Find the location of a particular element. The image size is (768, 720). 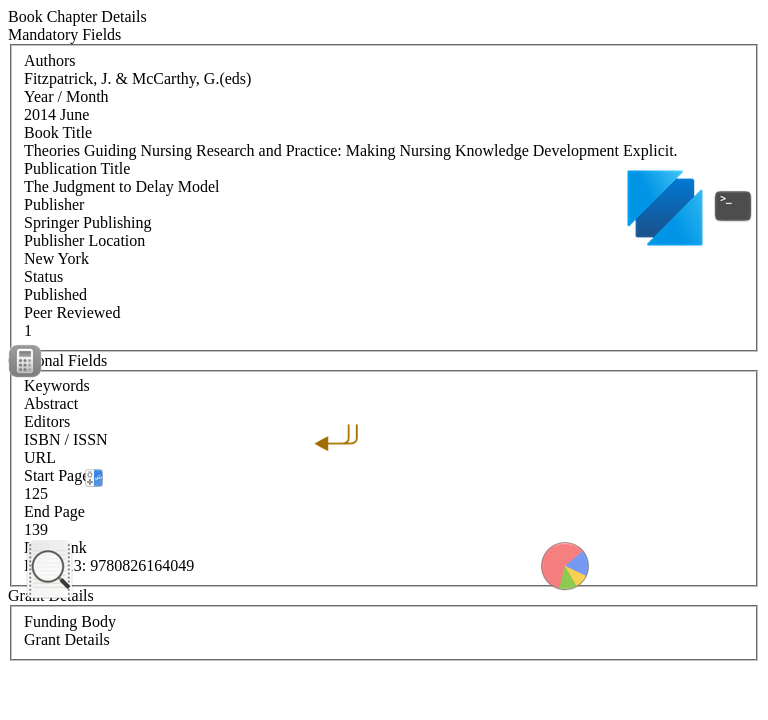

open the terminal application is located at coordinates (733, 206).